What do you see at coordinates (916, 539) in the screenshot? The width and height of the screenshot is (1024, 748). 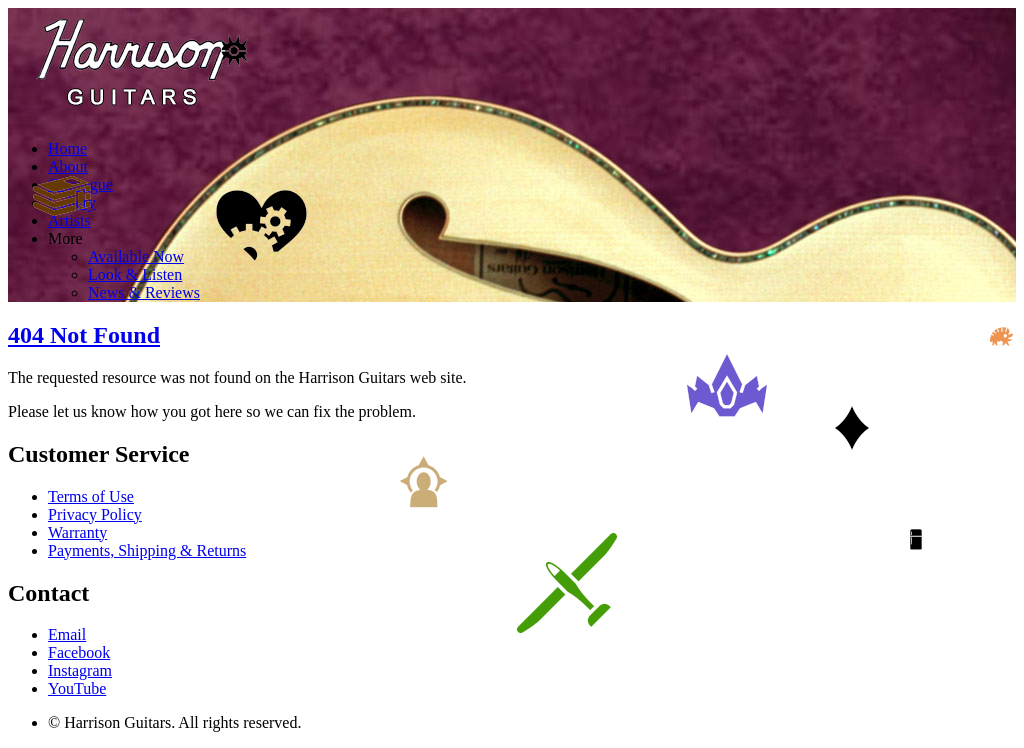 I see `access kitchen or food storage settings` at bounding box center [916, 539].